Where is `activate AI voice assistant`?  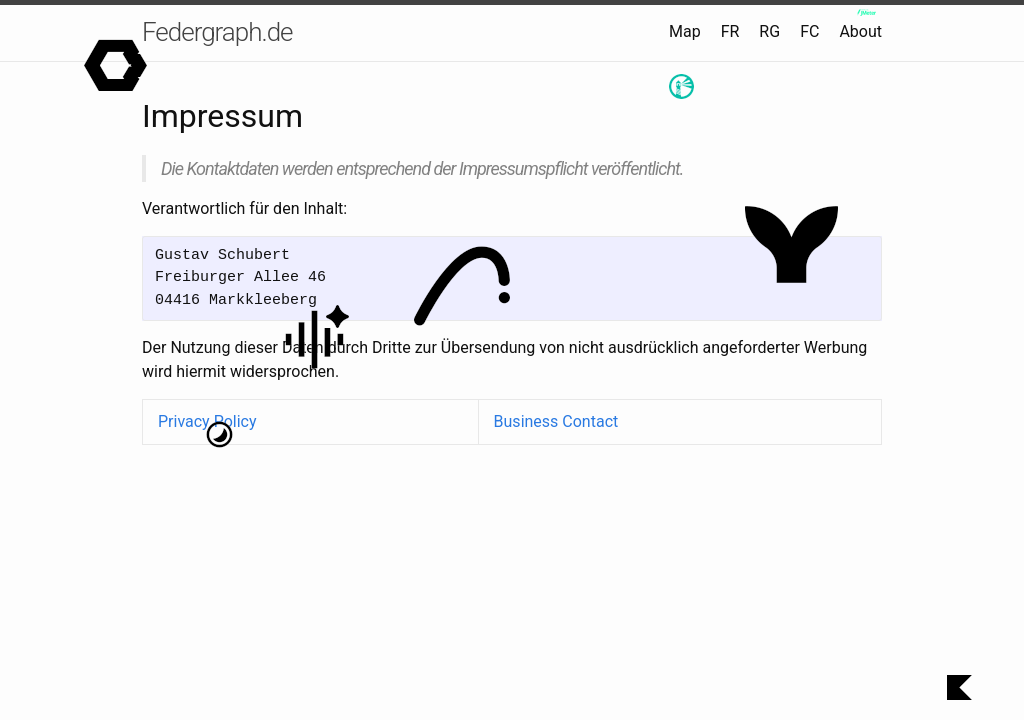
activate AI voice assistant is located at coordinates (314, 339).